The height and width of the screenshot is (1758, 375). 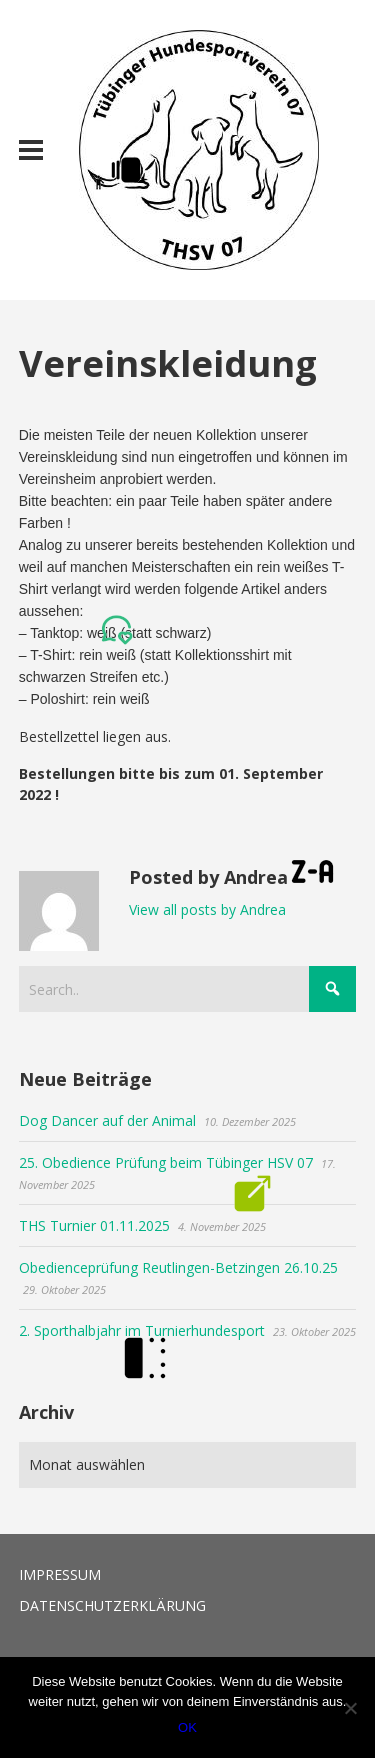 I want to click on align content to the left, so click(x=145, y=1358).